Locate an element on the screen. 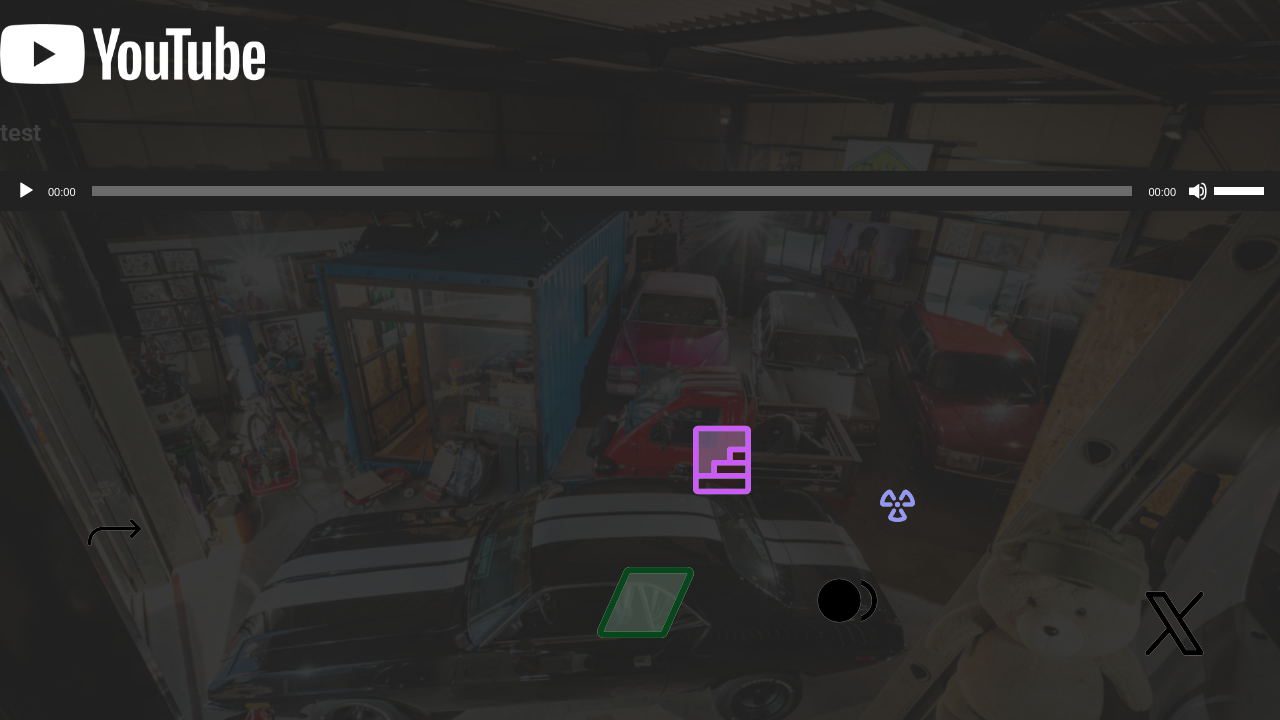 The image size is (1280, 720). indicates radioactive or hazardous material warning is located at coordinates (897, 504).